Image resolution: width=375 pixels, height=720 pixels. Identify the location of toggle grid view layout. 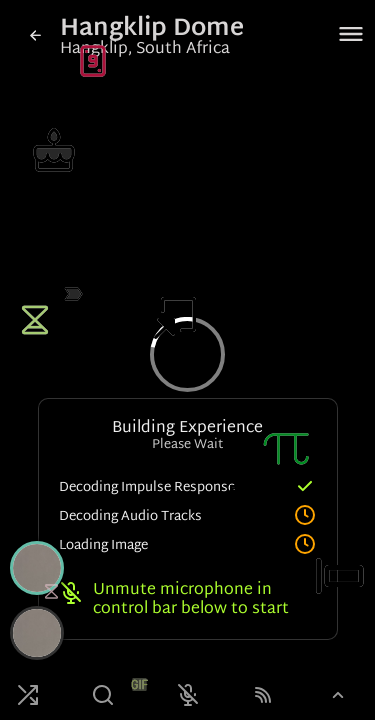
(238, 493).